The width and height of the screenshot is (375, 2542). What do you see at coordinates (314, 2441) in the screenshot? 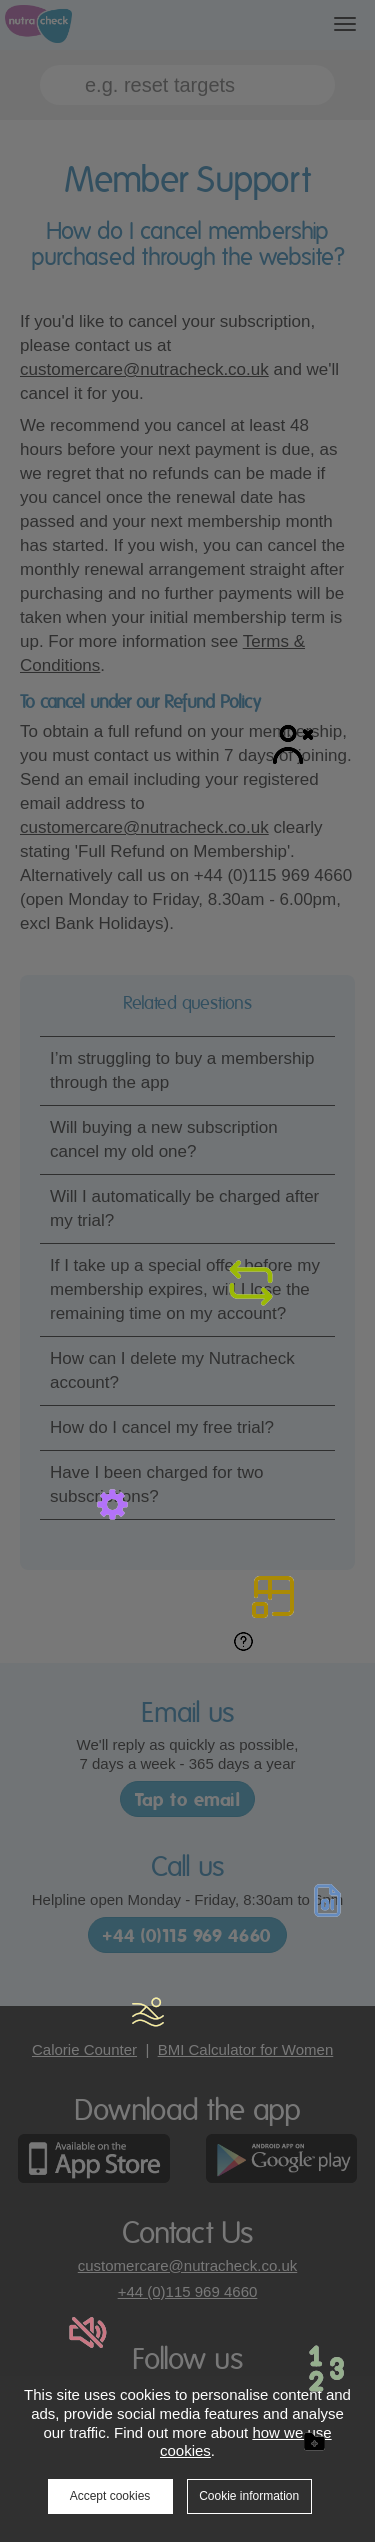
I see `create a new folder` at bounding box center [314, 2441].